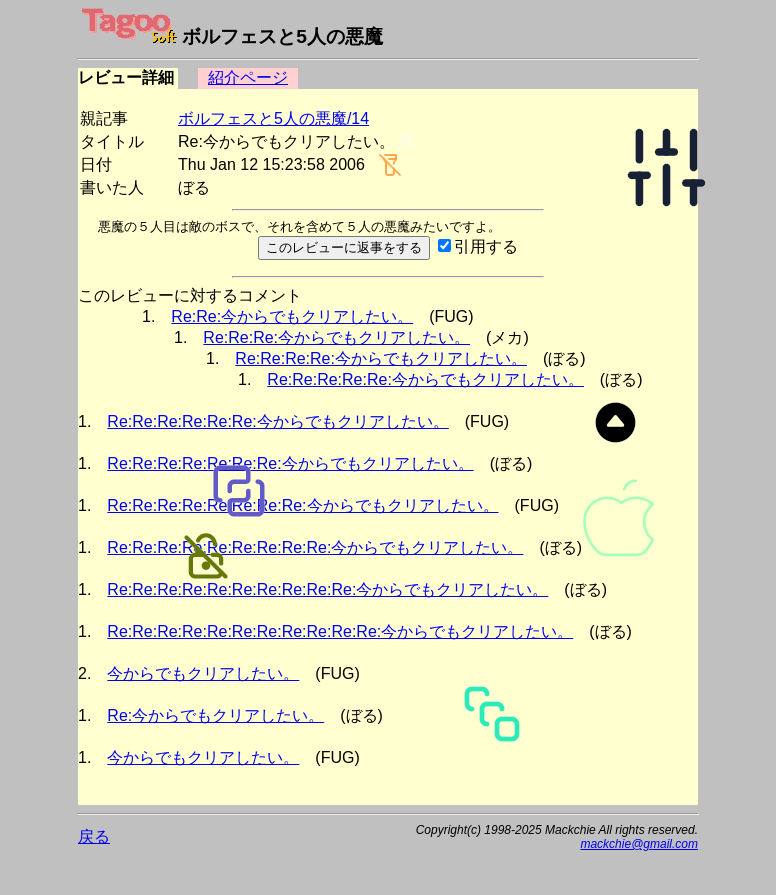 The width and height of the screenshot is (776, 895). Describe the element at coordinates (206, 557) in the screenshot. I see `unlock feature is unavailable or disabled` at that location.